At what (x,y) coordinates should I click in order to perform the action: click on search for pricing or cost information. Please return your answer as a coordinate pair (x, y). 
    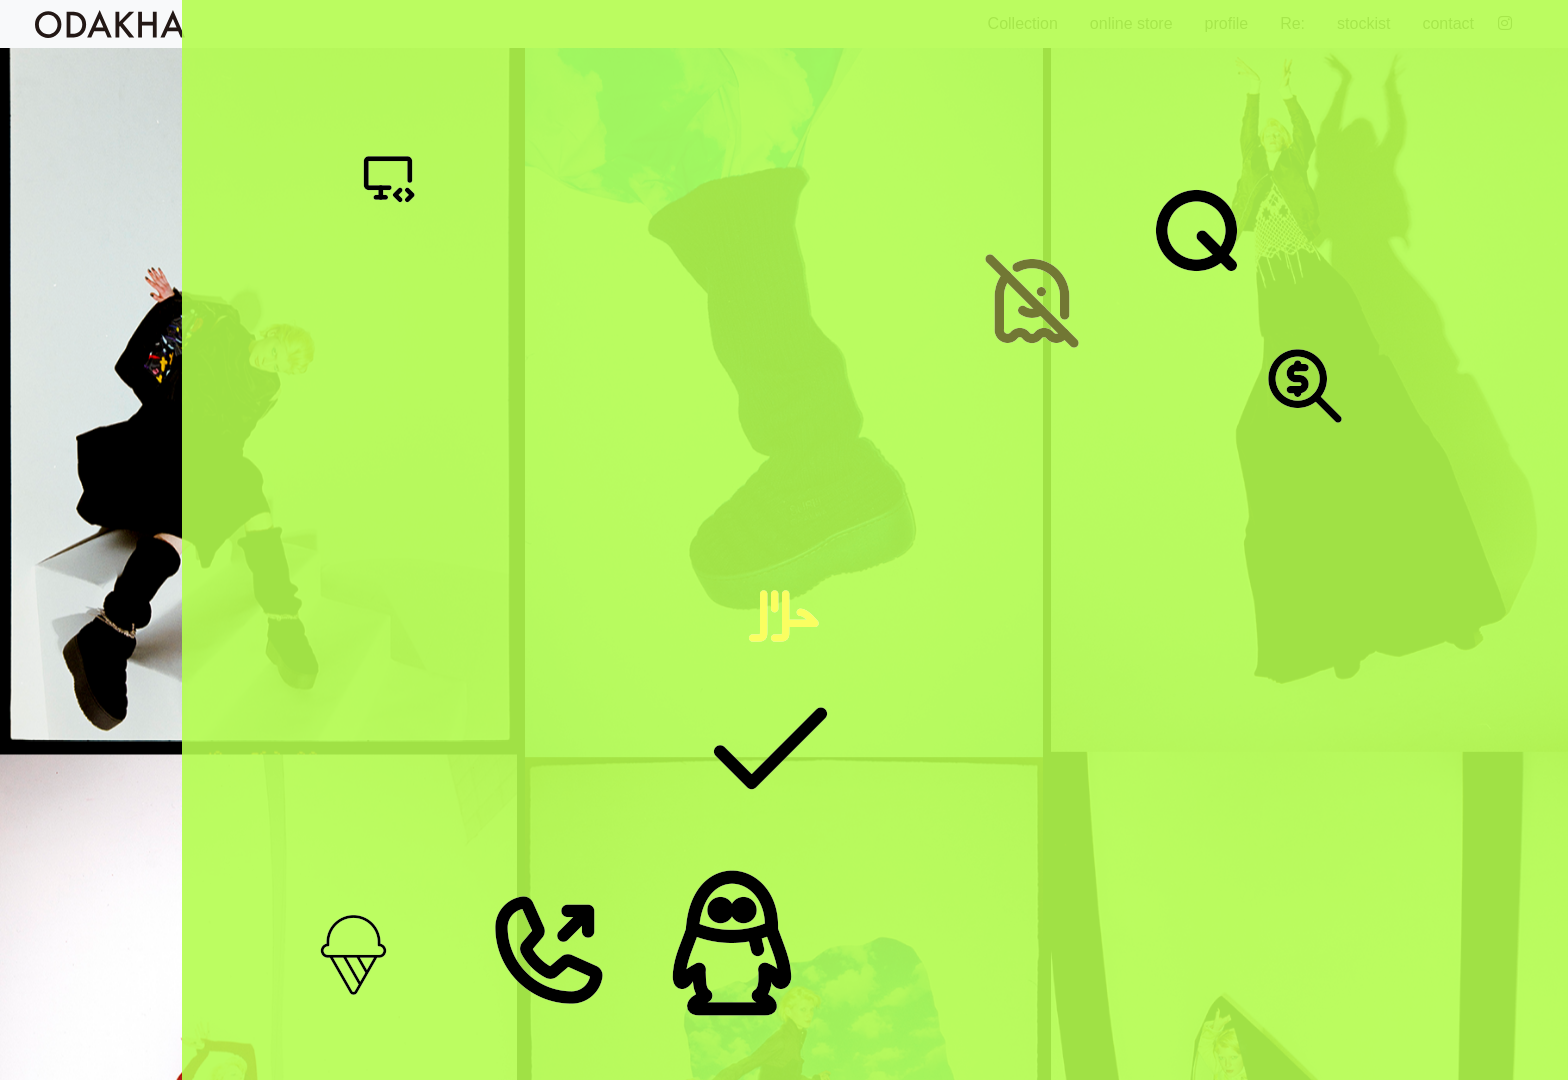
    Looking at the image, I should click on (1305, 386).